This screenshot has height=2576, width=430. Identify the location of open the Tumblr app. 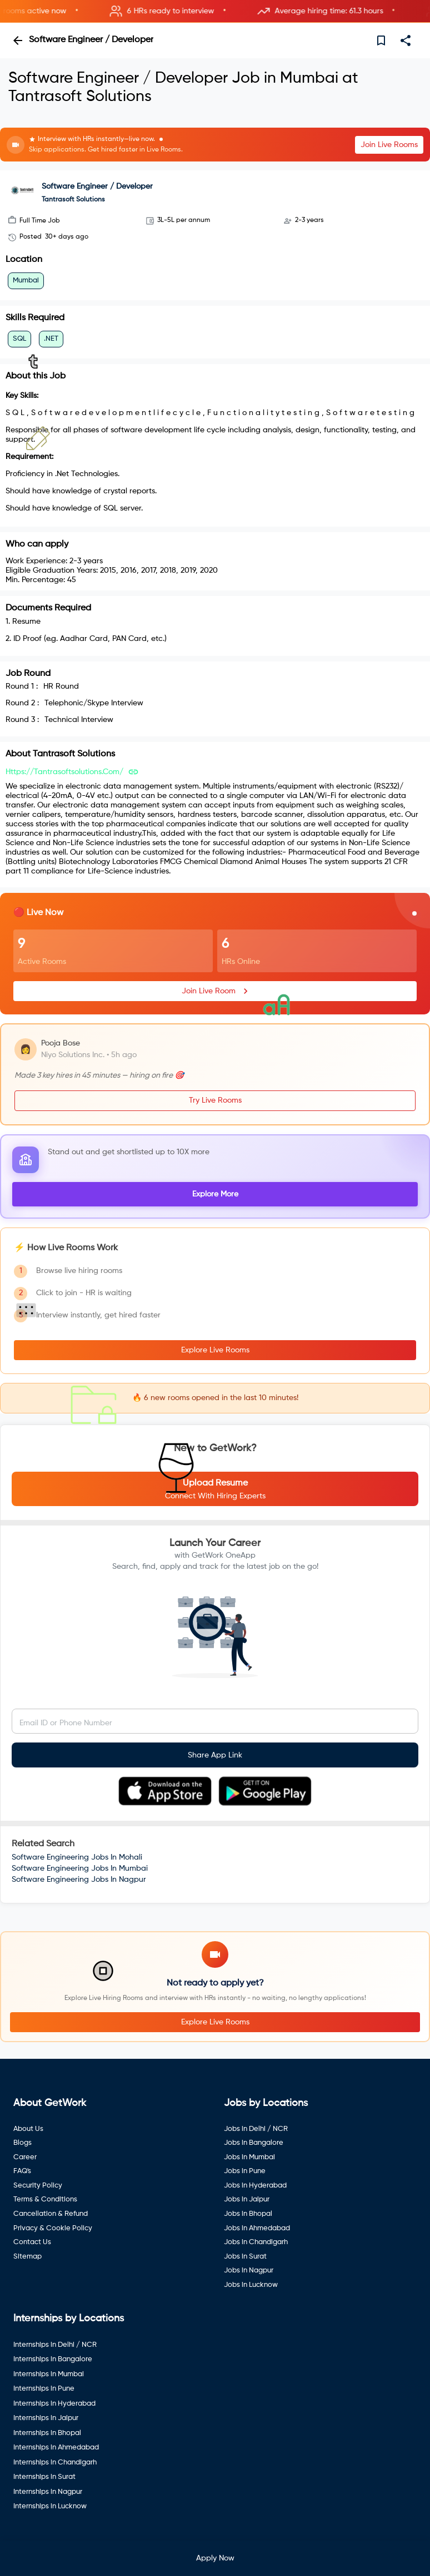
(33, 361).